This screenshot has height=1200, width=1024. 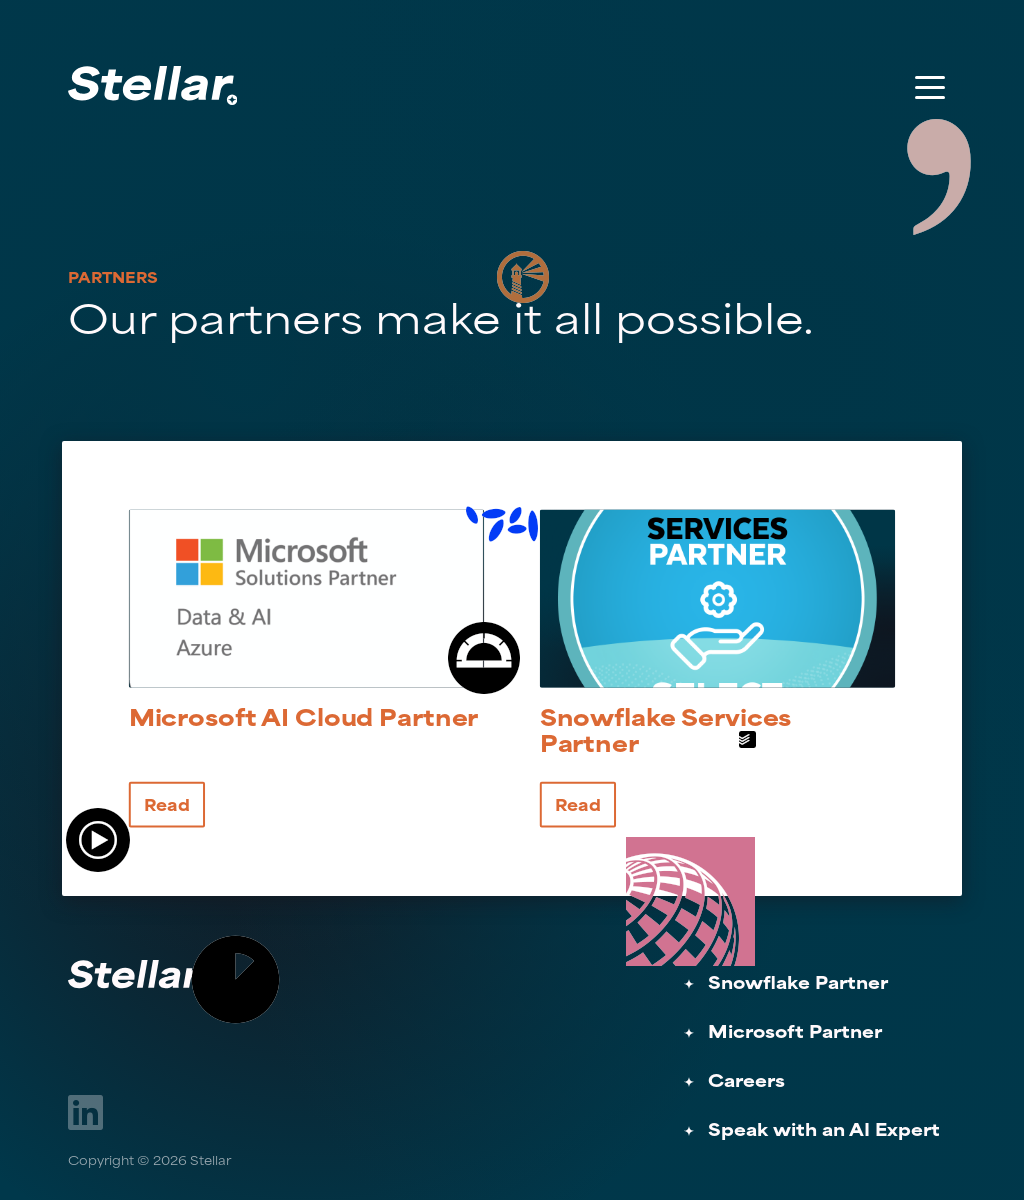 What do you see at coordinates (502, 524) in the screenshot?
I see `cycling '74 company logo` at bounding box center [502, 524].